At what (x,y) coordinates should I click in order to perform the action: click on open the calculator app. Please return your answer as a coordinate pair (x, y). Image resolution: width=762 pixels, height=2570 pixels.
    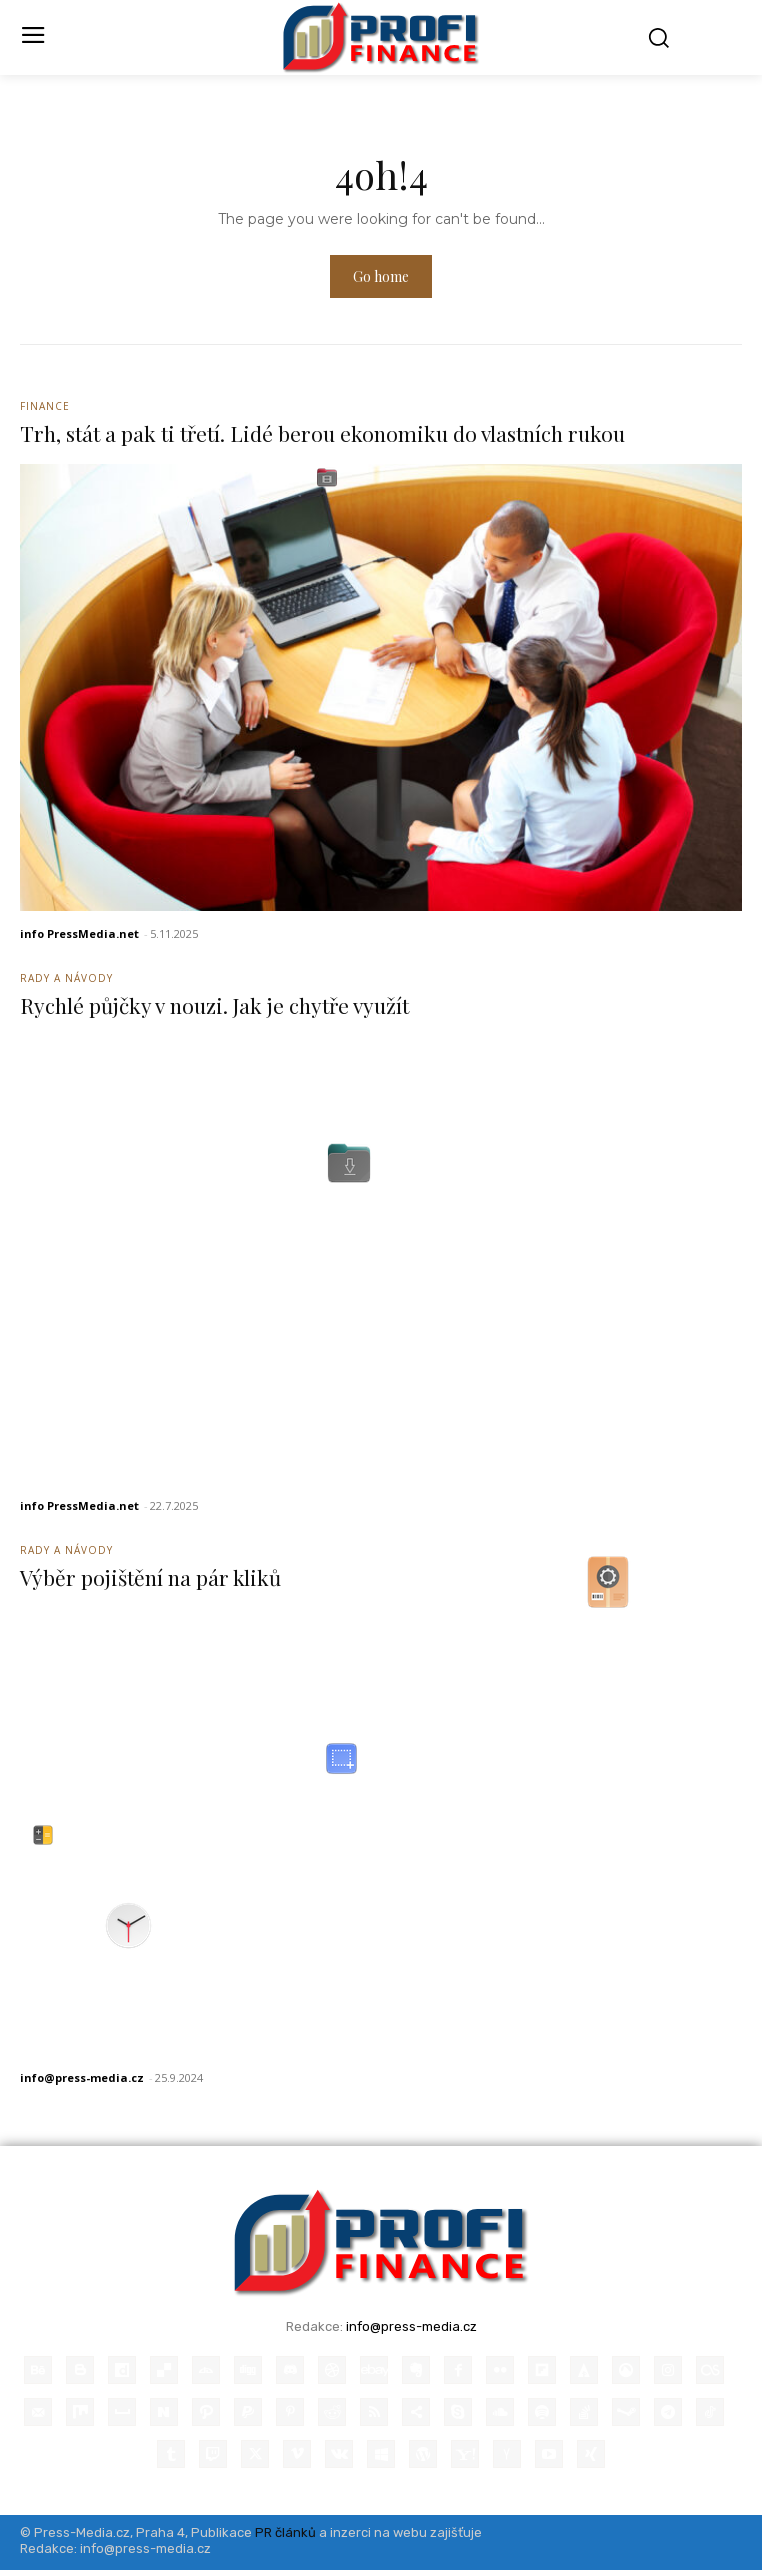
    Looking at the image, I should click on (43, 1835).